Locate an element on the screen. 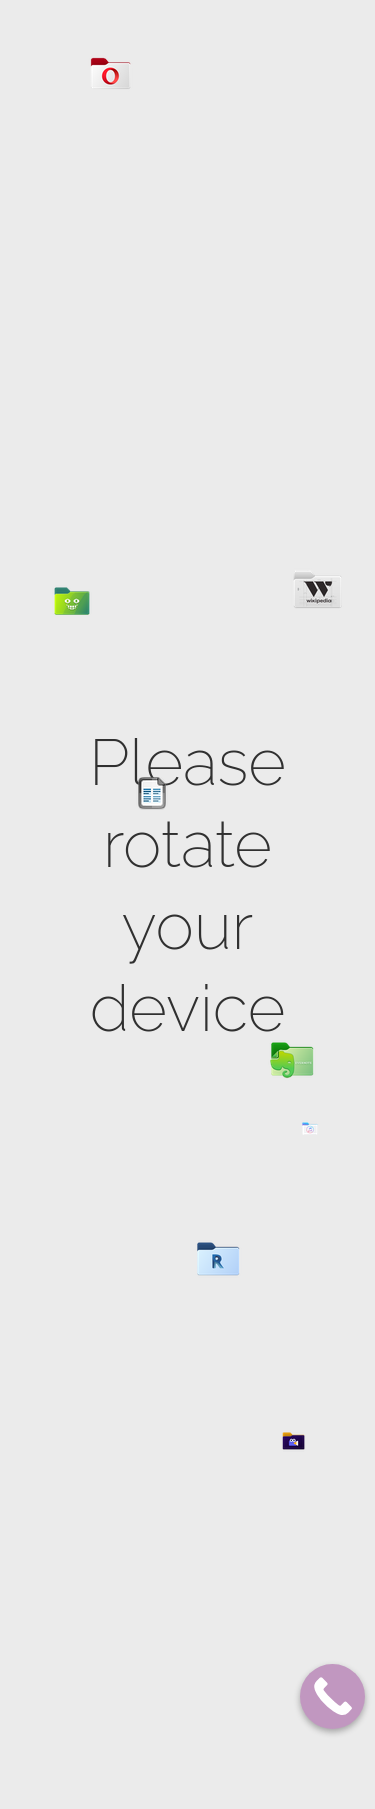 Image resolution: width=375 pixels, height=1809 pixels. open evernote folder is located at coordinates (292, 1060).